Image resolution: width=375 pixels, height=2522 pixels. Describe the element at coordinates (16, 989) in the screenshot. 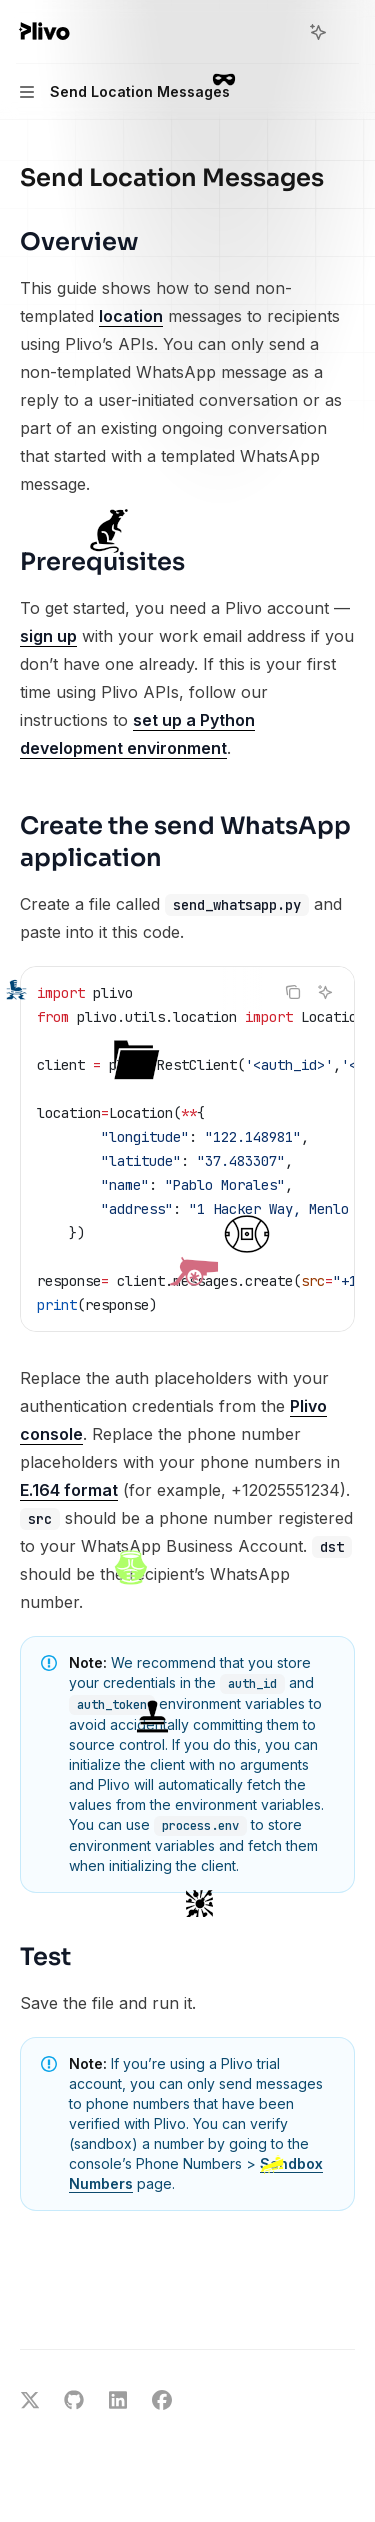

I see `activate ground slam ability` at that location.